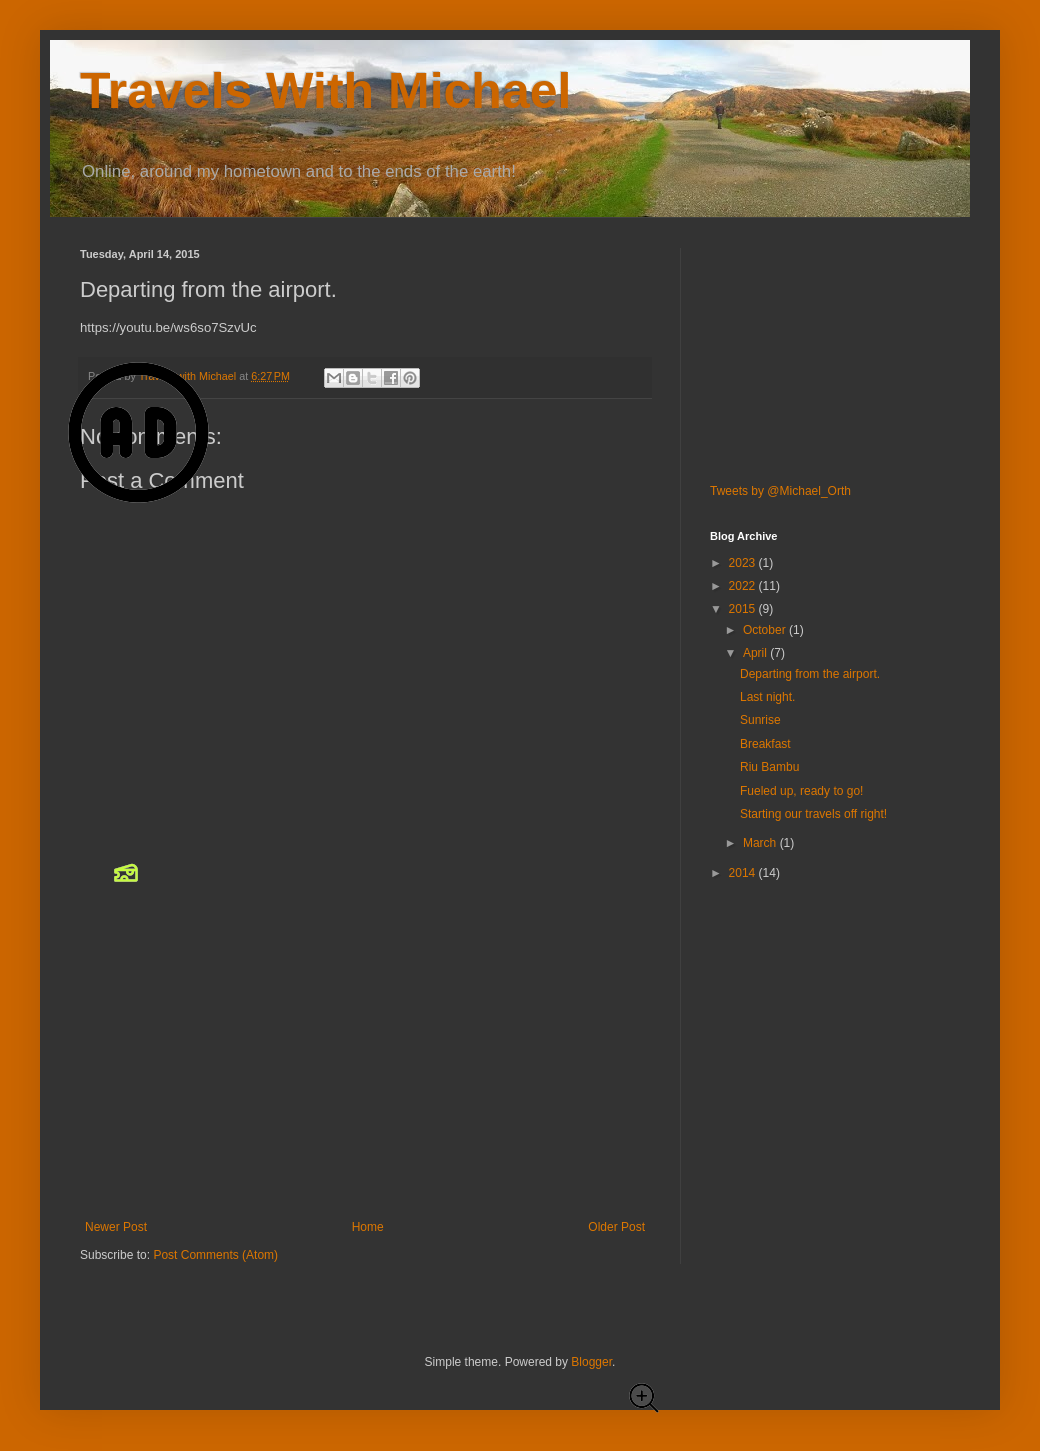 This screenshot has height=1451, width=1040. Describe the element at coordinates (126, 874) in the screenshot. I see `indicates dairy or cheese product category` at that location.